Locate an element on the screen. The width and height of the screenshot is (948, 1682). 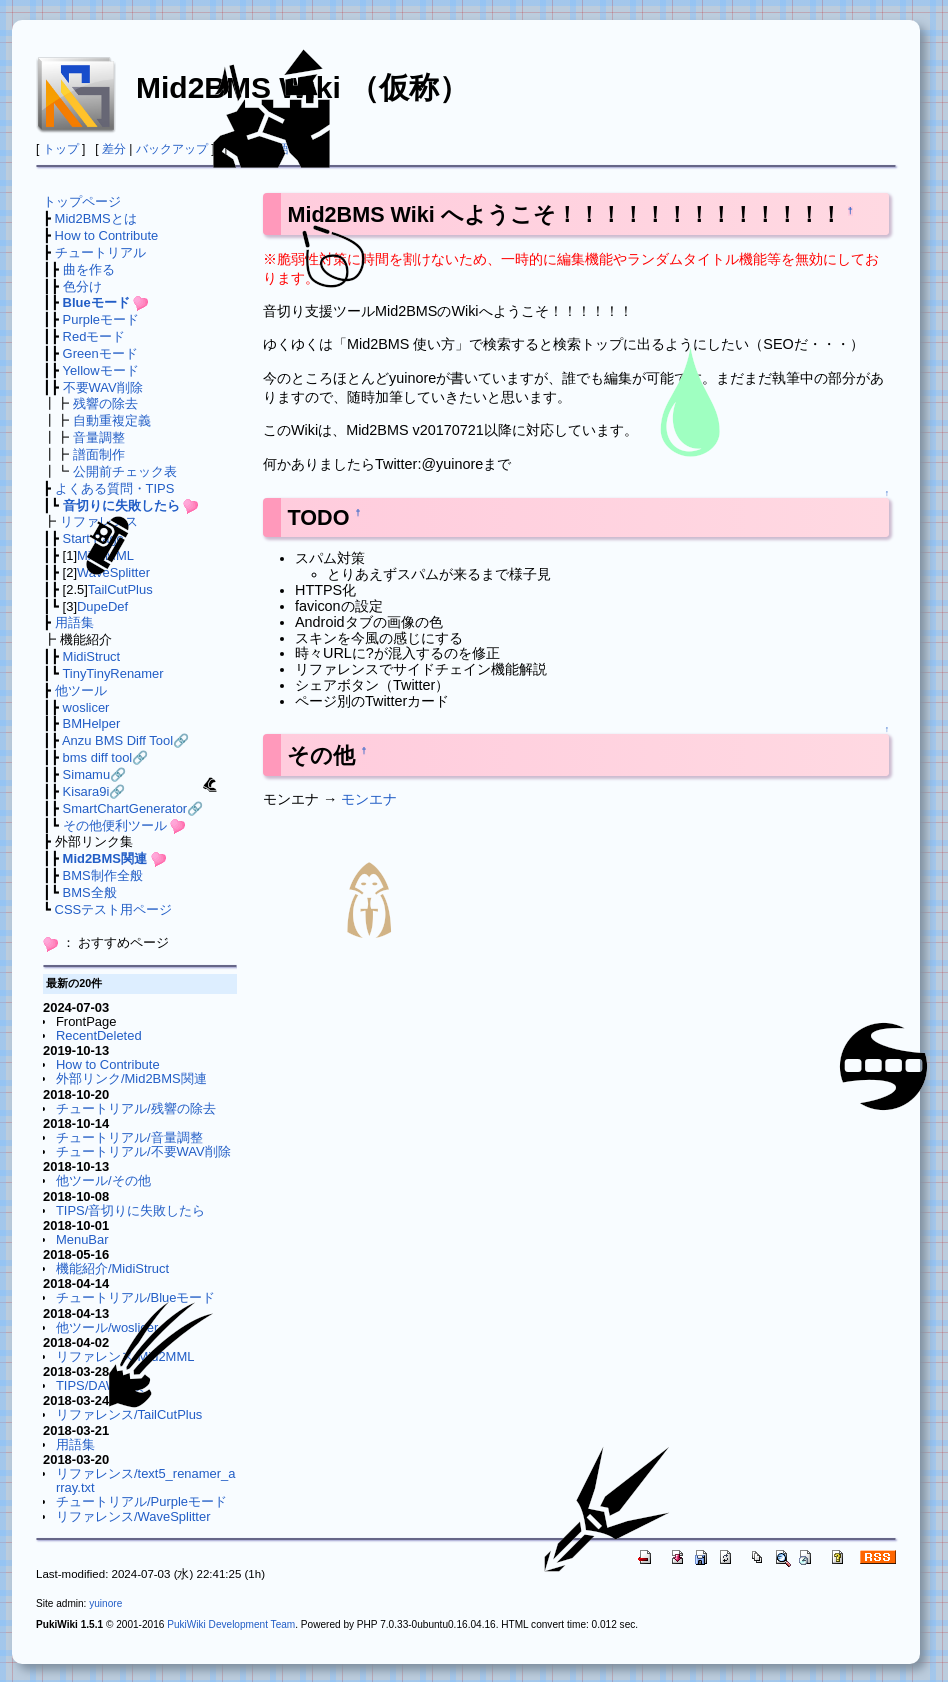
access walking or hiking activity tracking is located at coordinates (210, 785).